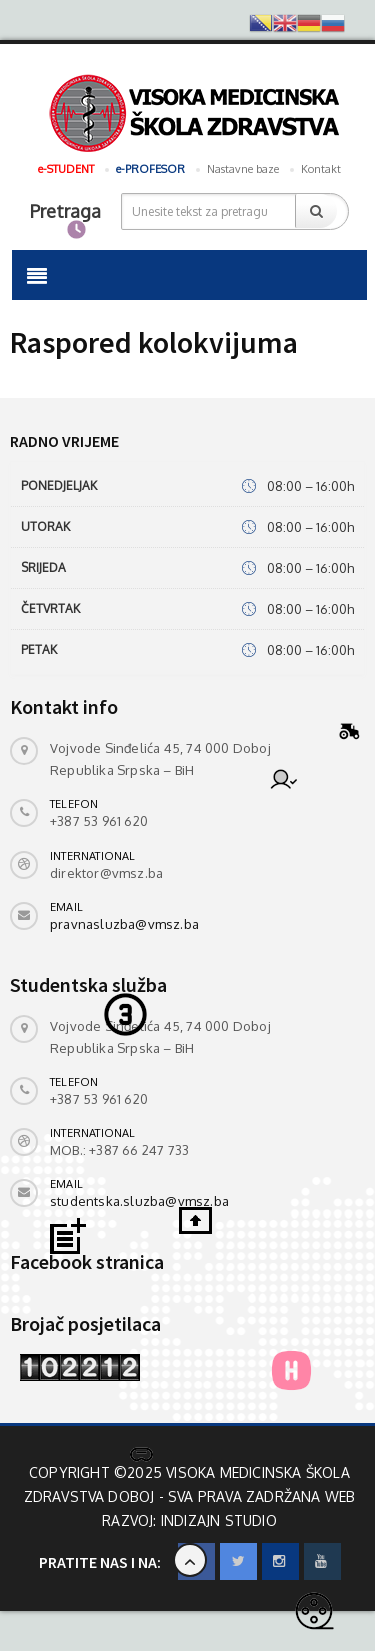 The height and width of the screenshot is (1651, 375). What do you see at coordinates (349, 731) in the screenshot?
I see `access farming or agriculture features` at bounding box center [349, 731].